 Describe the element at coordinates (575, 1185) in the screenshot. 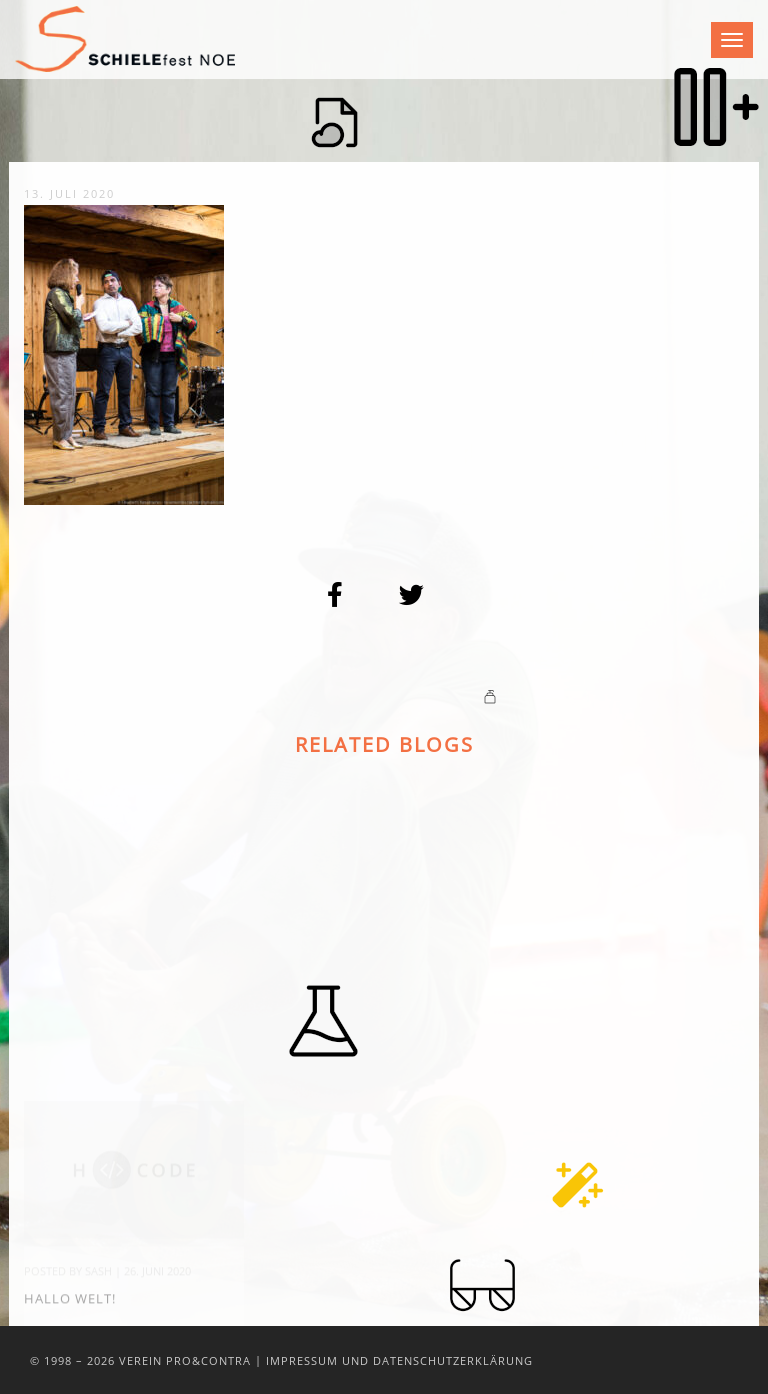

I see `apply automatic enhancements or effects` at that location.